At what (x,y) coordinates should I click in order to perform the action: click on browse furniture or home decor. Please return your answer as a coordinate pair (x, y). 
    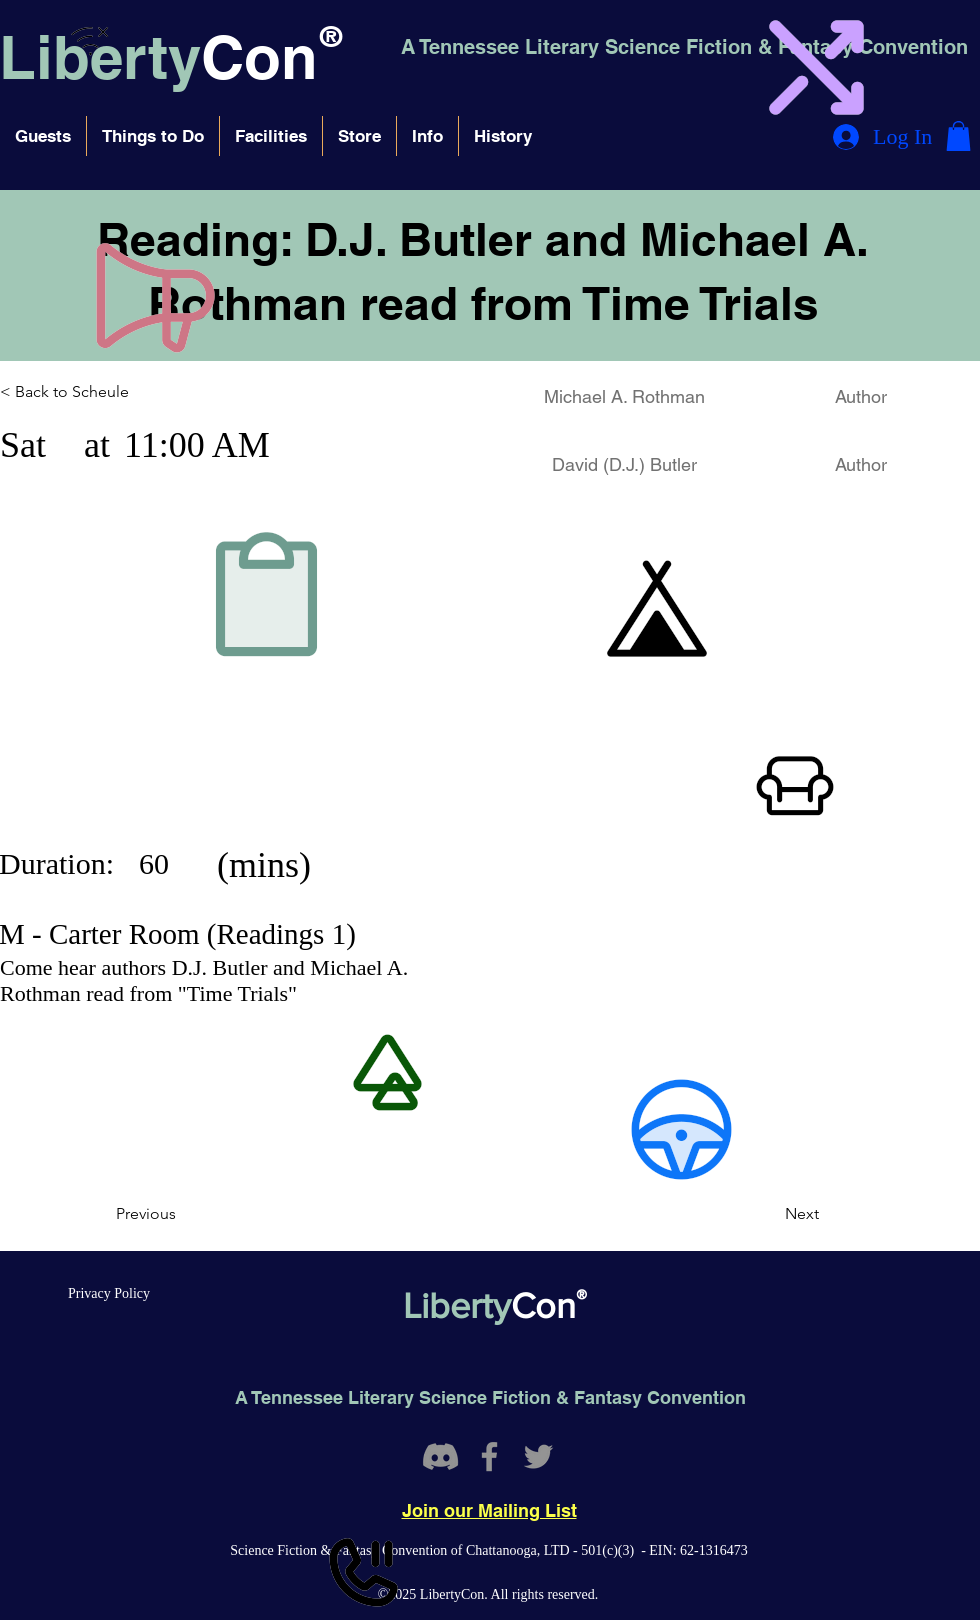
    Looking at the image, I should click on (795, 787).